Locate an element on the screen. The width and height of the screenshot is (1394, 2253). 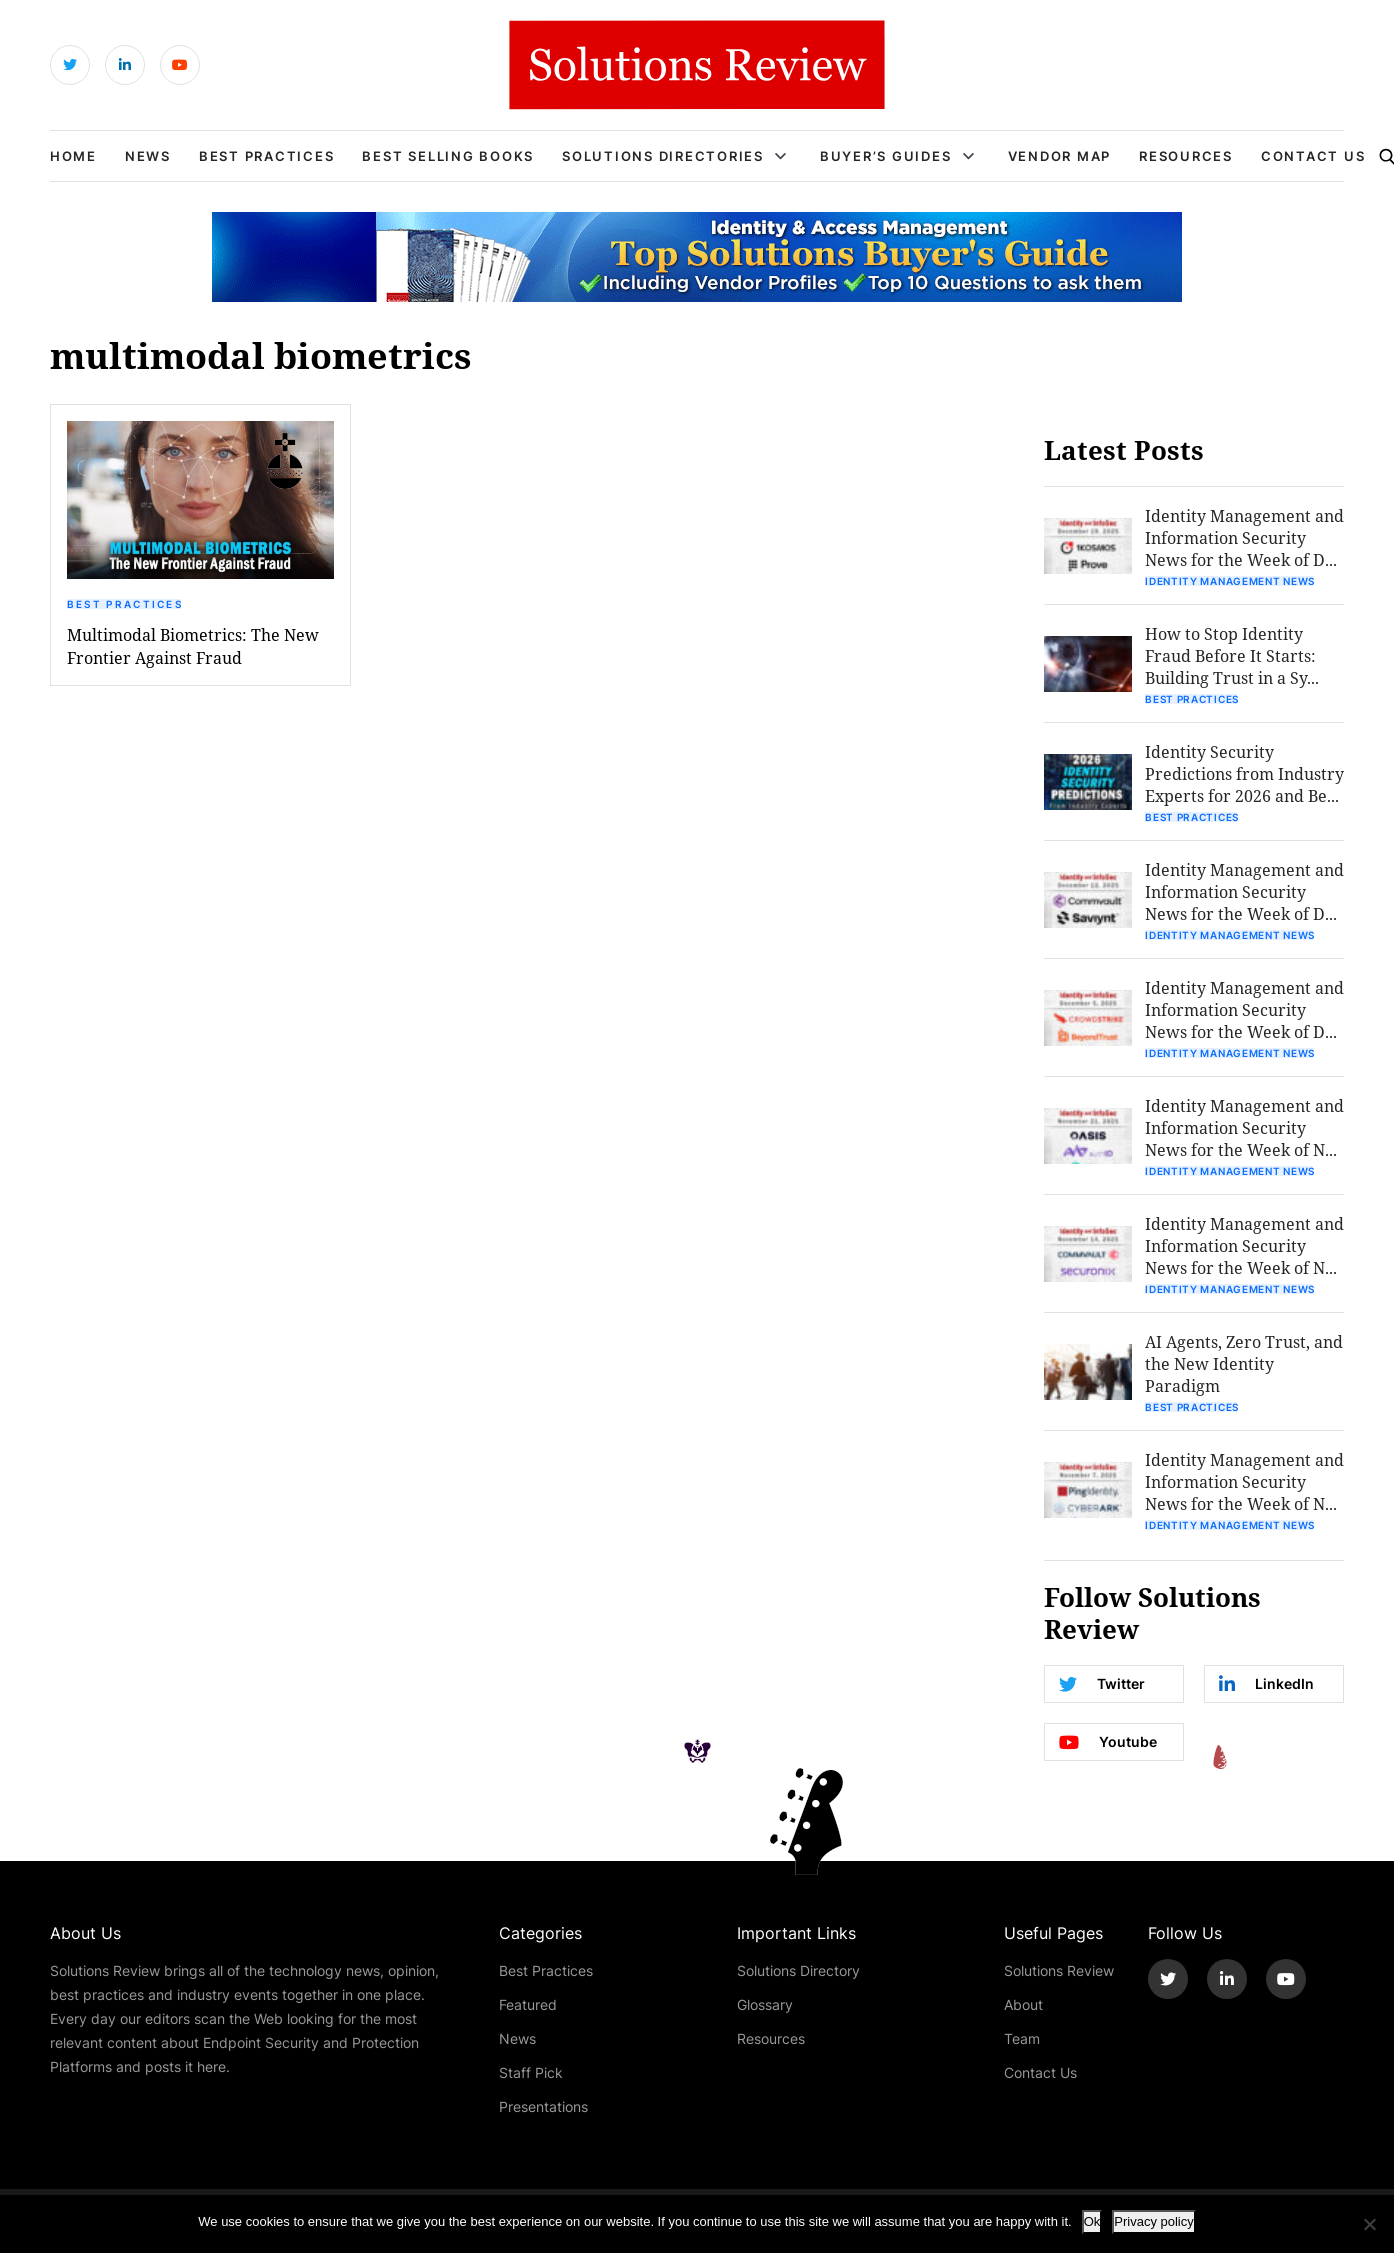
access bass guitar or music settings is located at coordinates (806, 1820).